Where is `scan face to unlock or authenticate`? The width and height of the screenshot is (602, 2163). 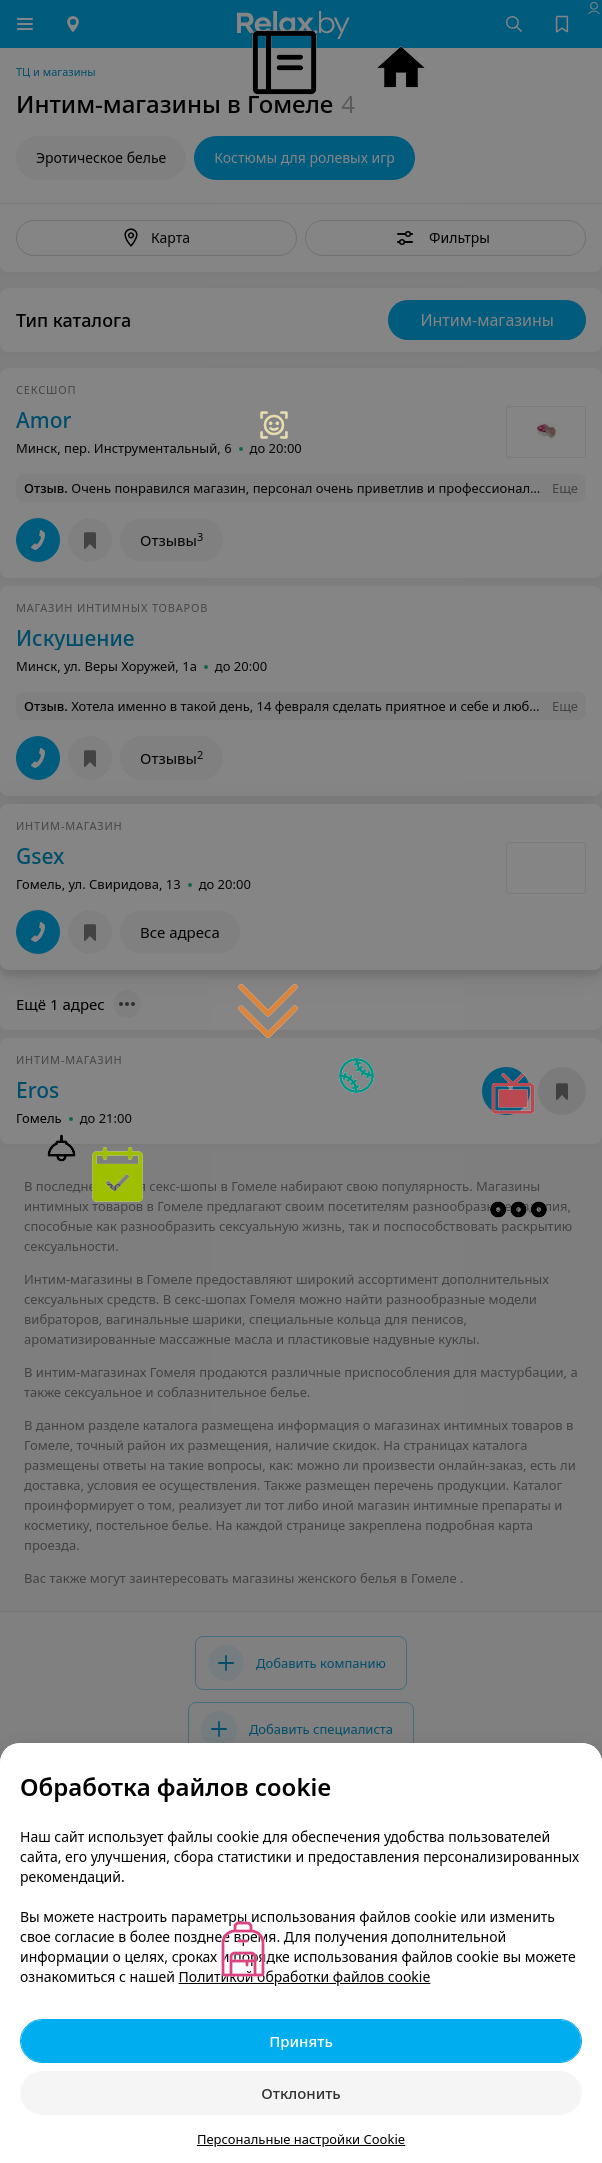 scan face to unlock or authenticate is located at coordinates (274, 425).